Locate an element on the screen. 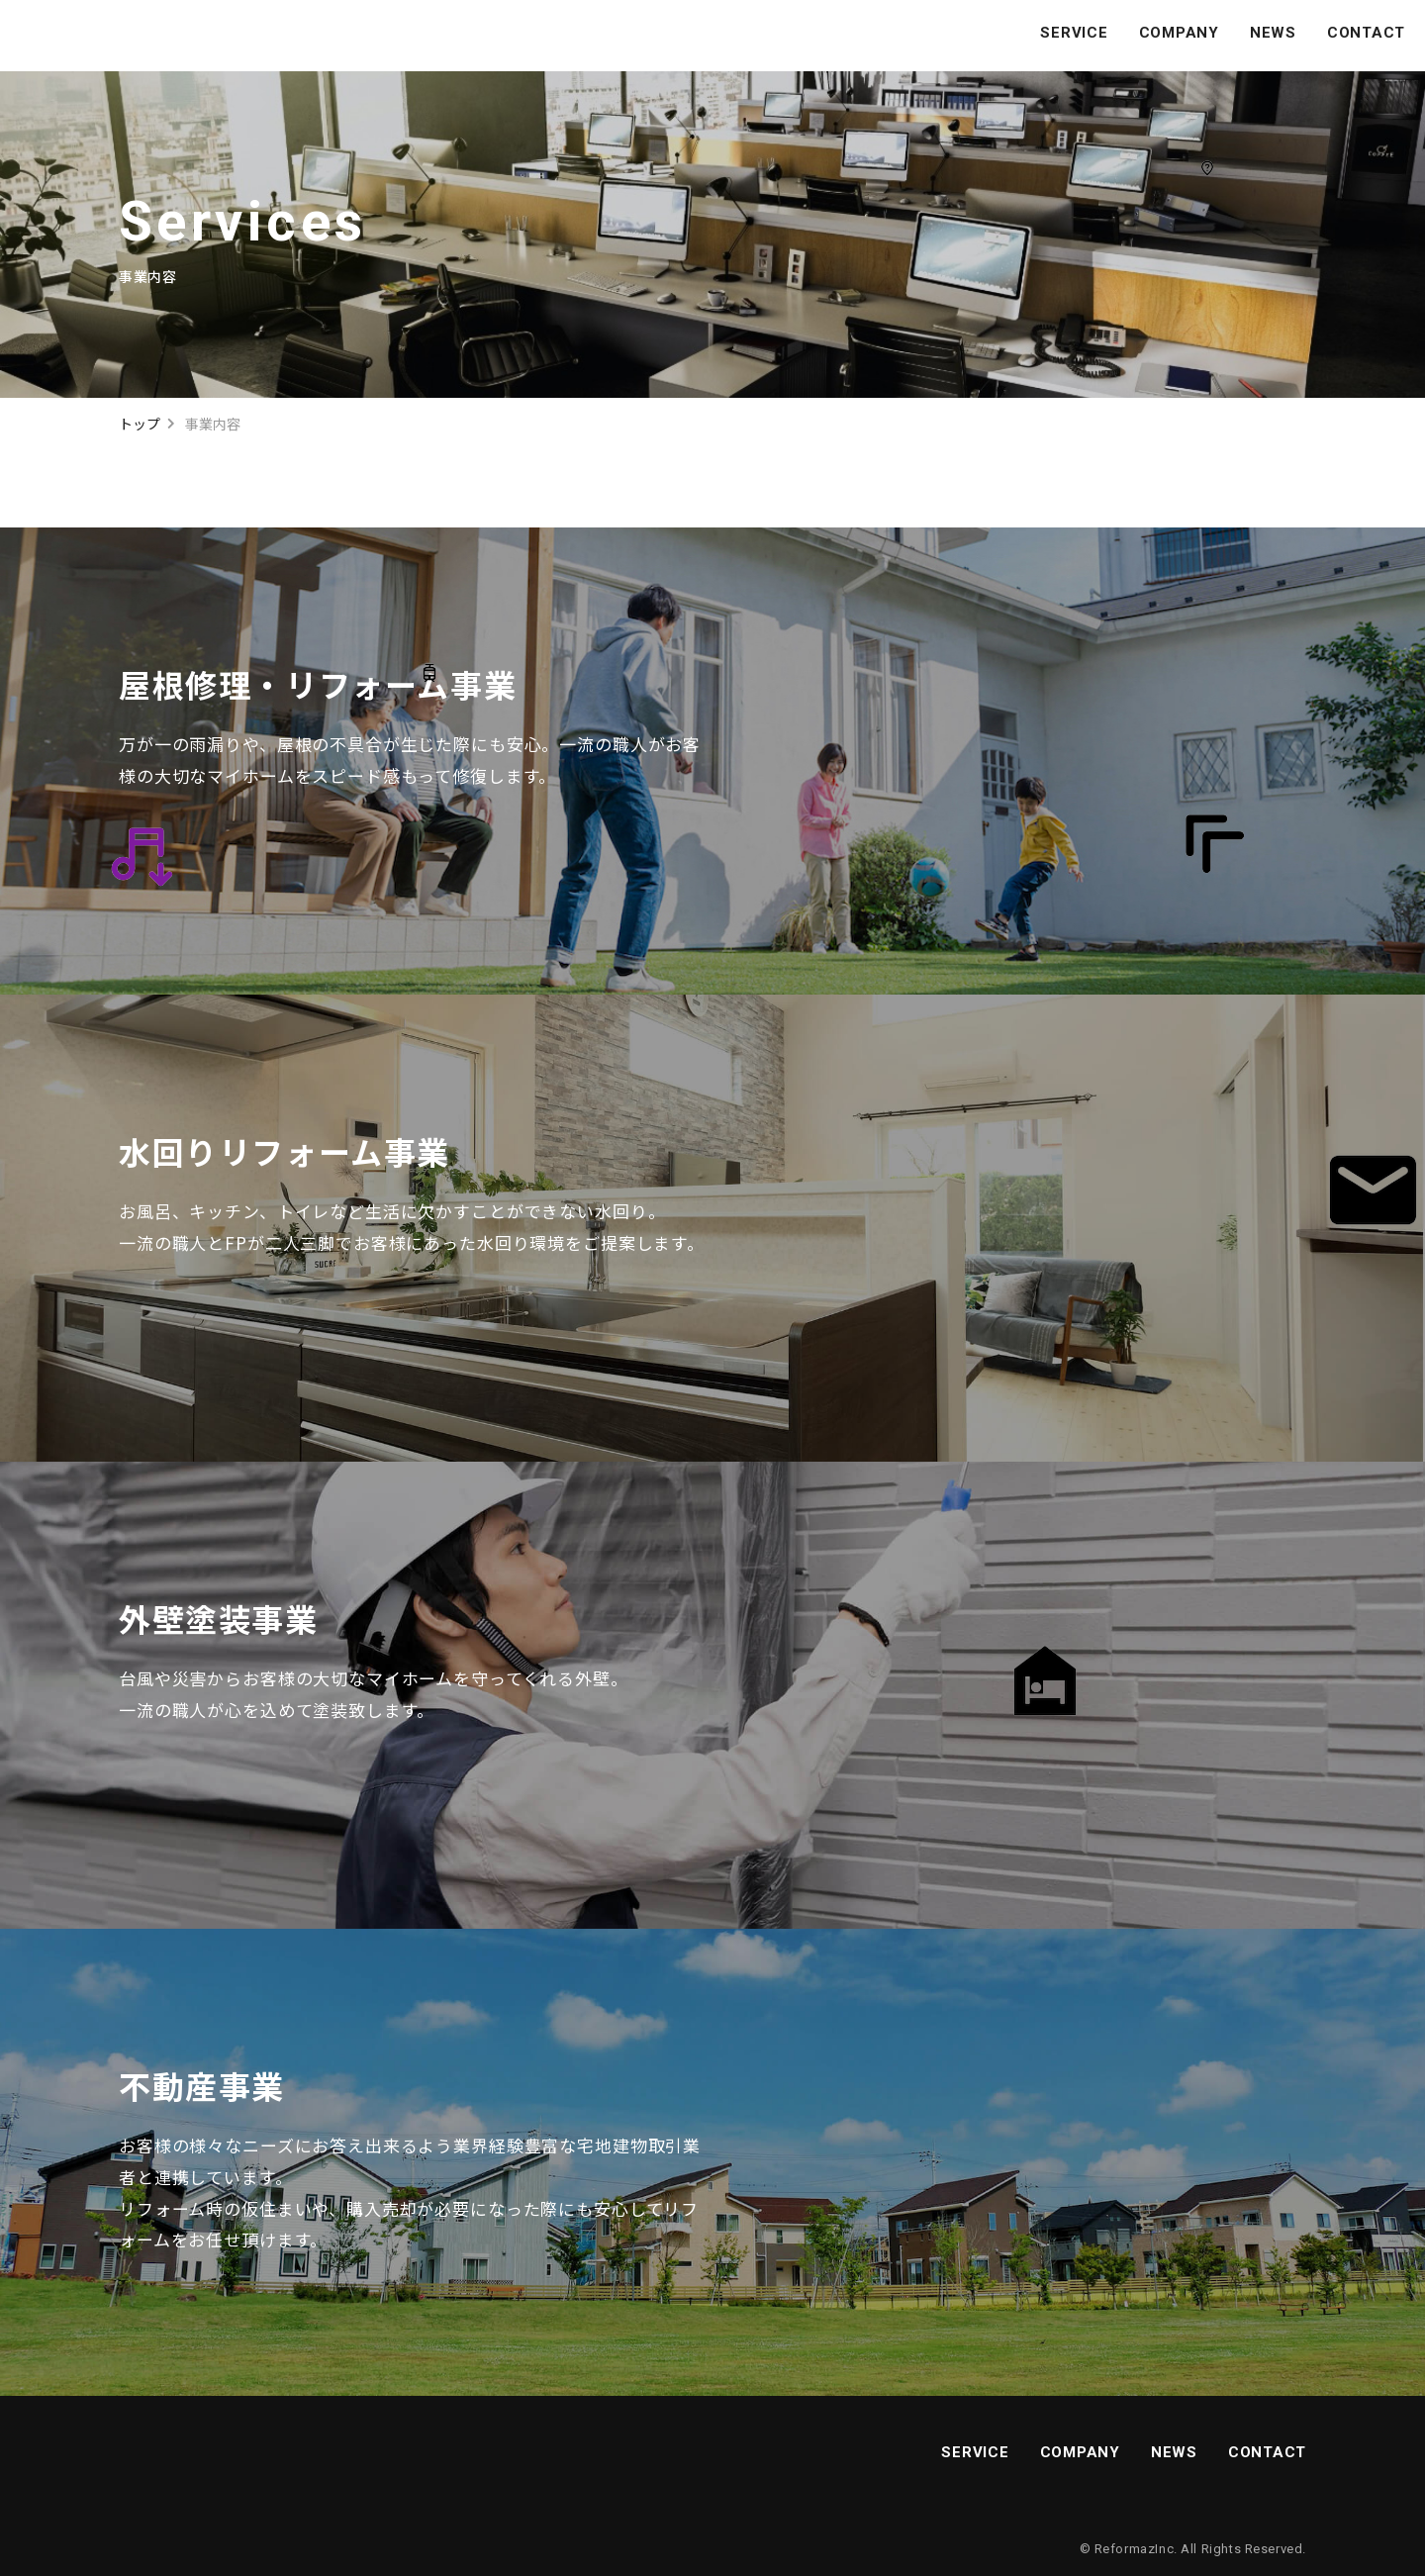 This screenshot has width=1425, height=2576. download music or audio file is located at coordinates (141, 854).